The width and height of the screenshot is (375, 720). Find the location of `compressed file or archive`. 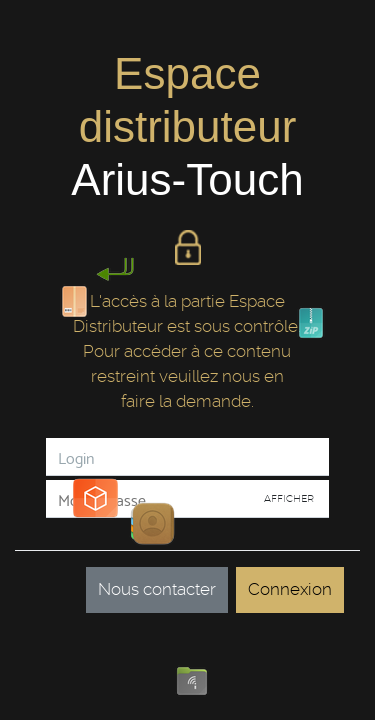

compressed file or archive is located at coordinates (74, 301).